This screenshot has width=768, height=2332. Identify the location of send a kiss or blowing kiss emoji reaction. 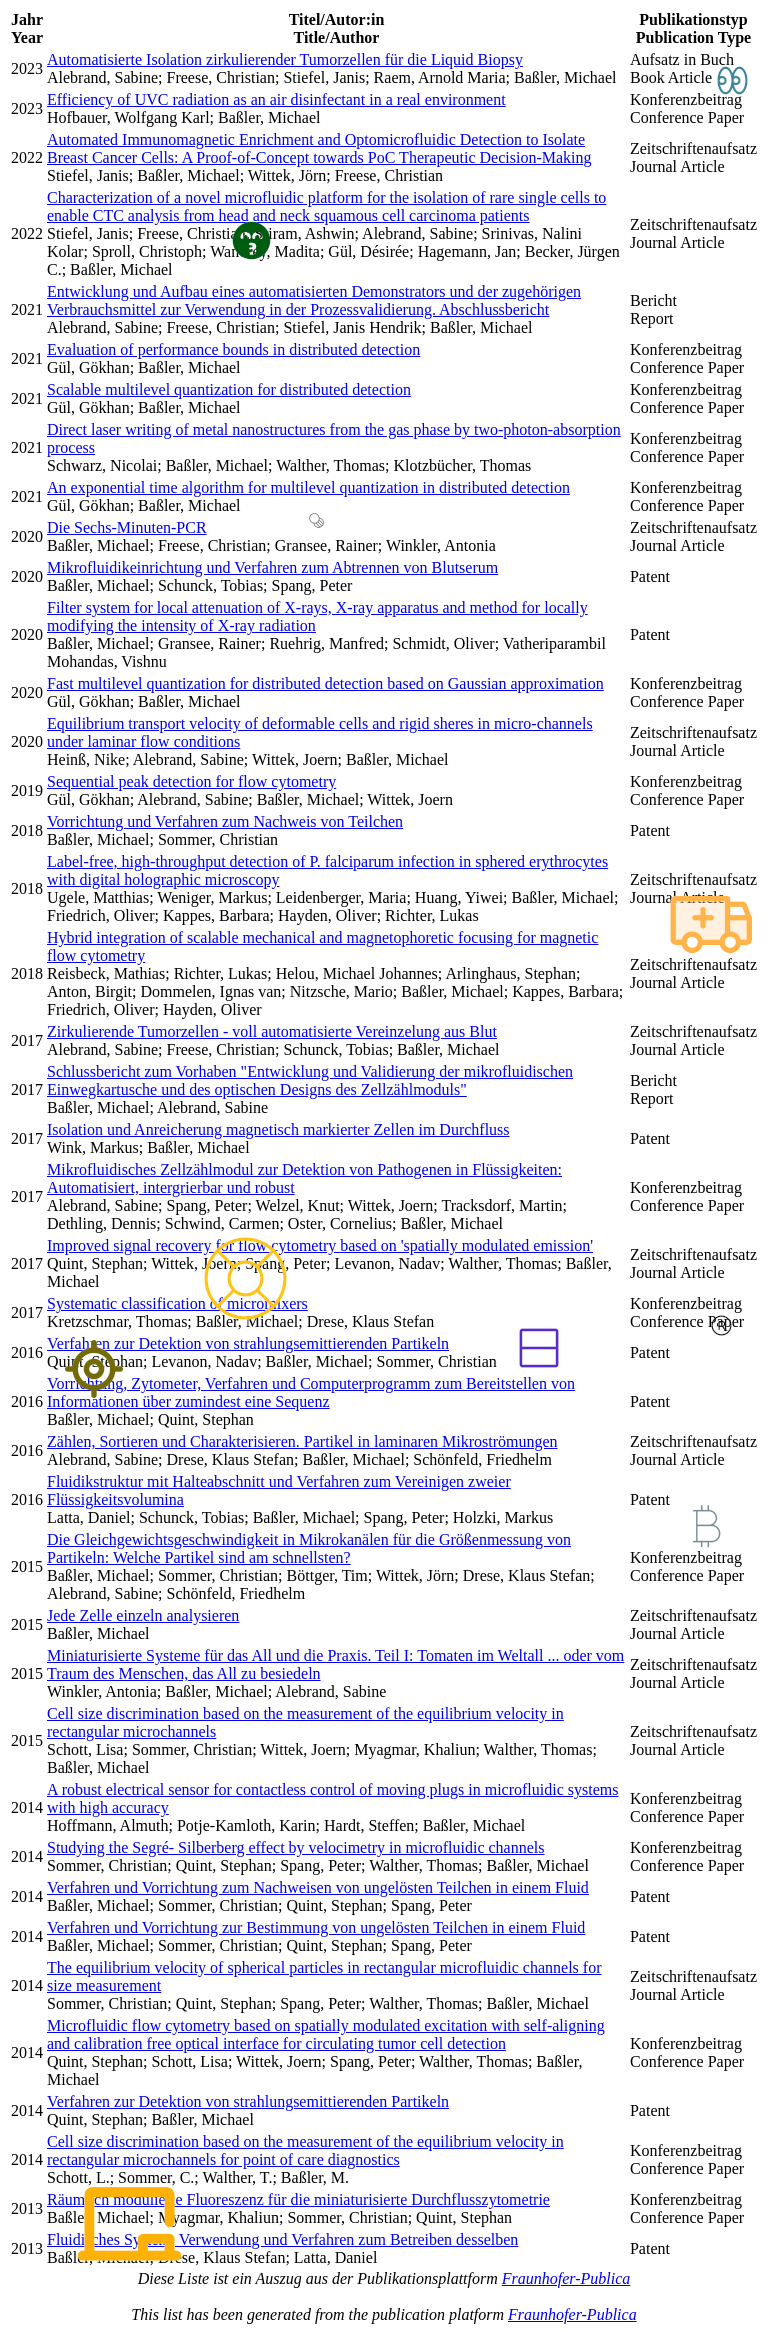
(251, 240).